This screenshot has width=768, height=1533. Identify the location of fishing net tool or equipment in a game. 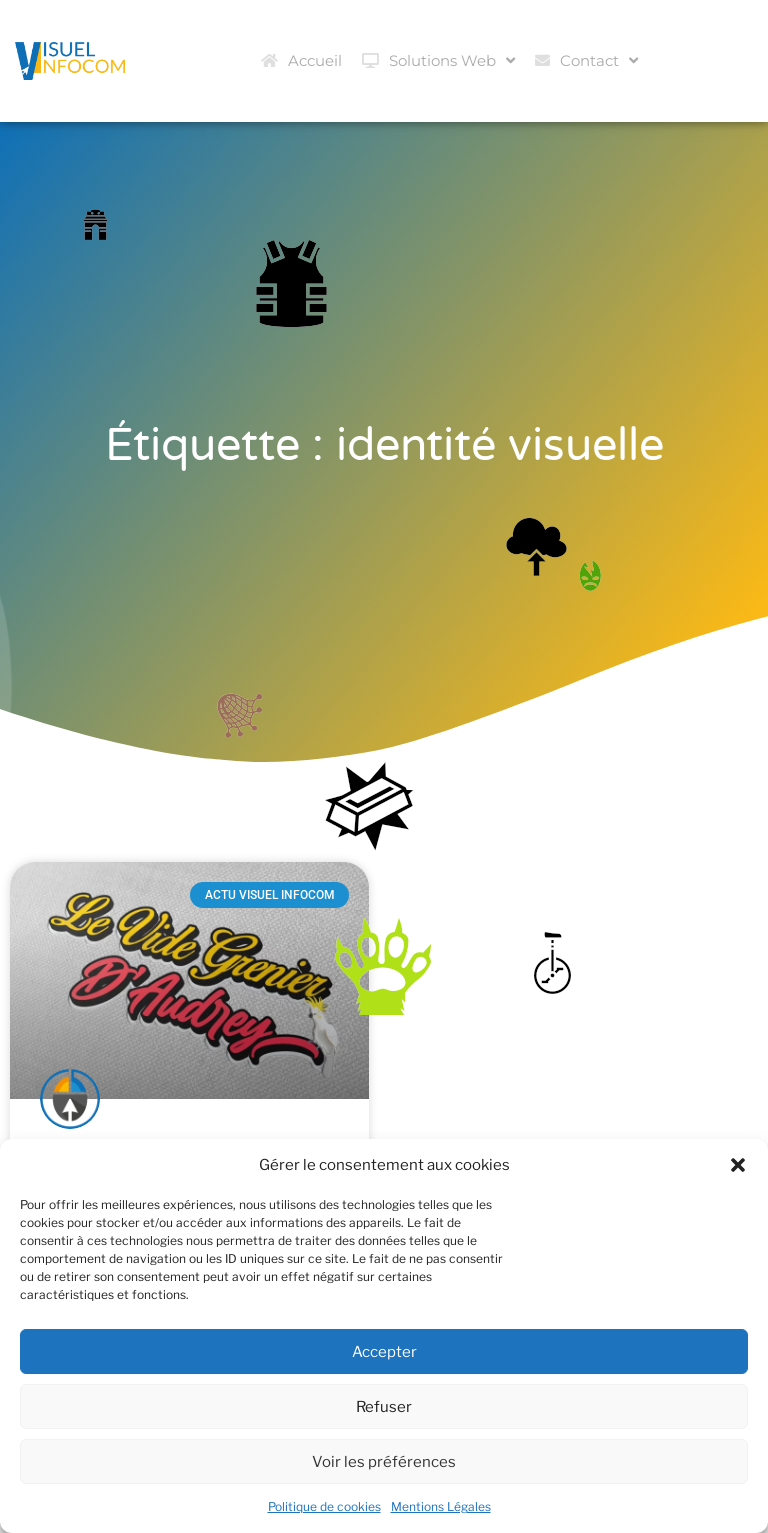
(240, 716).